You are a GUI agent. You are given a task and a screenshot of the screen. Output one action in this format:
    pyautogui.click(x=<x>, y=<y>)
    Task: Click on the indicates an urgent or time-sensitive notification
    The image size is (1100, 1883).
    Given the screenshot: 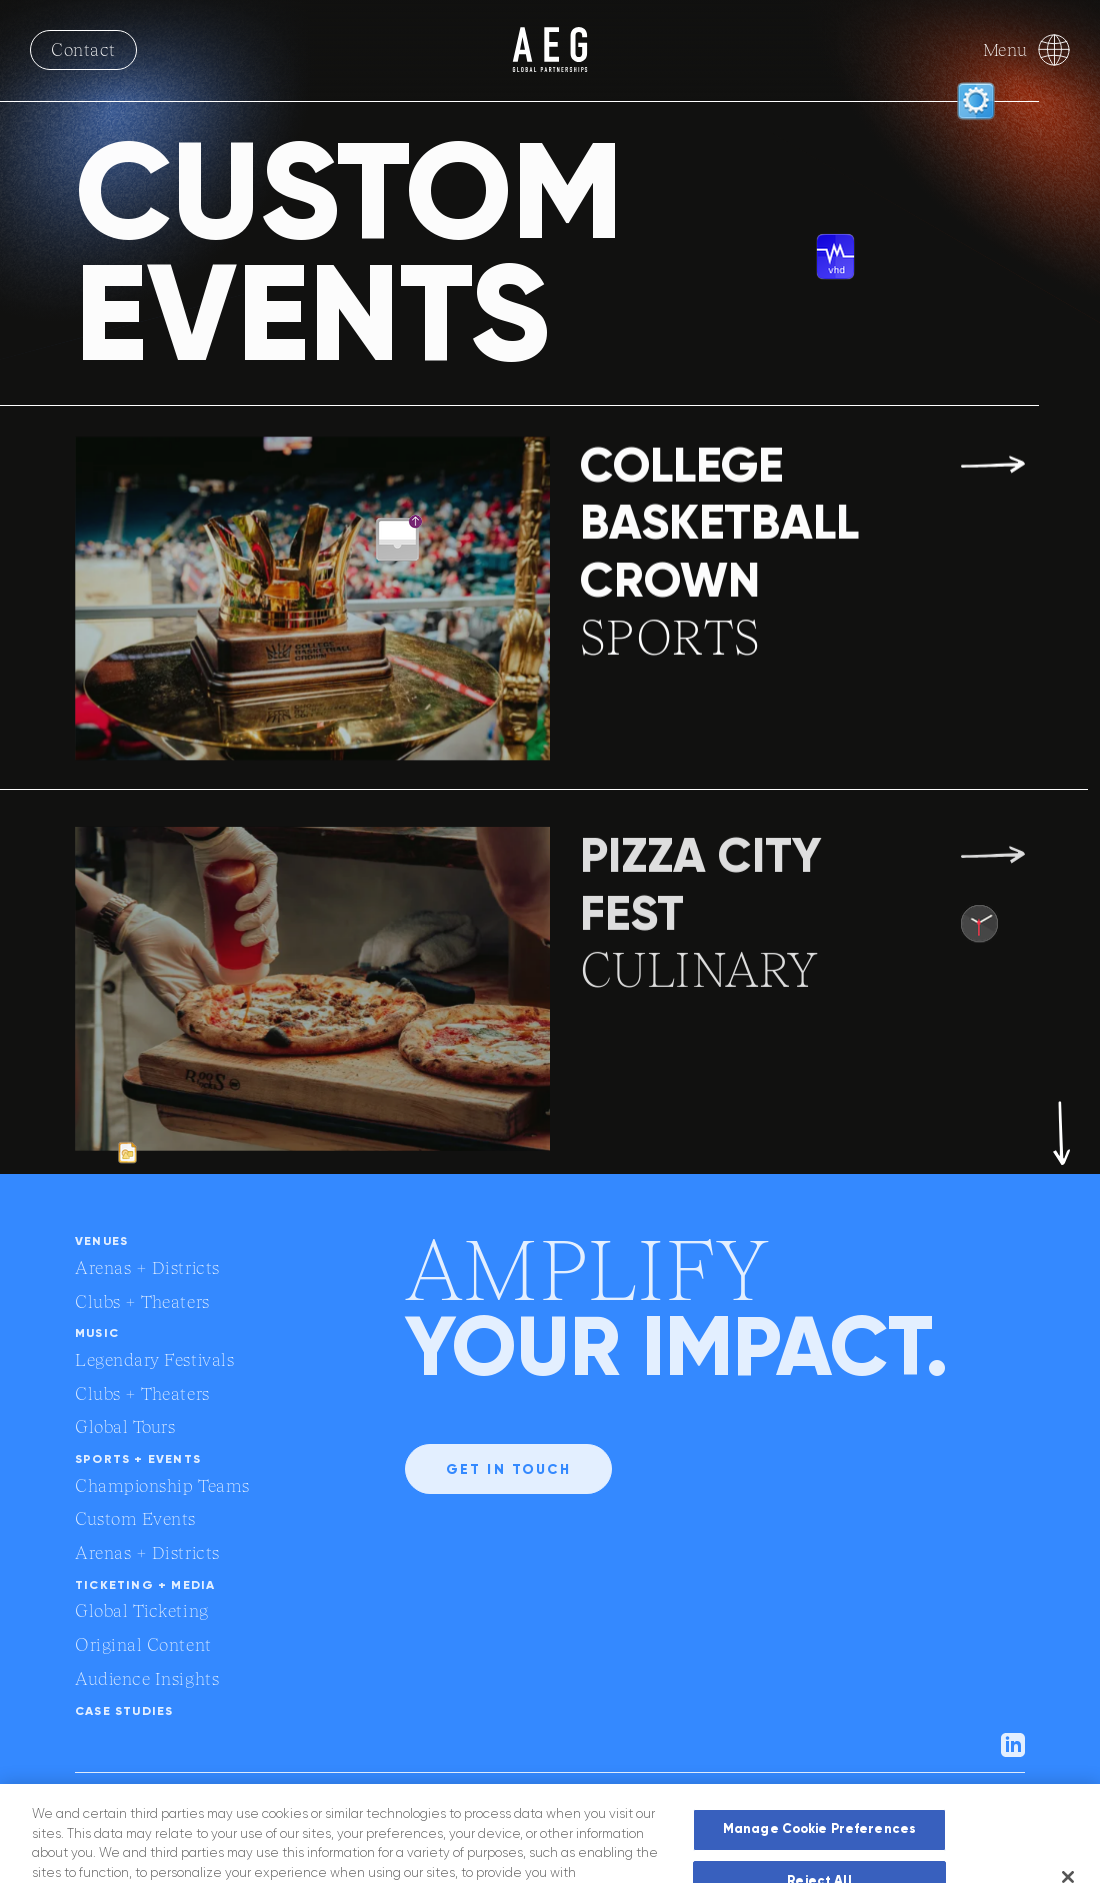 What is the action you would take?
    pyautogui.click(x=979, y=923)
    